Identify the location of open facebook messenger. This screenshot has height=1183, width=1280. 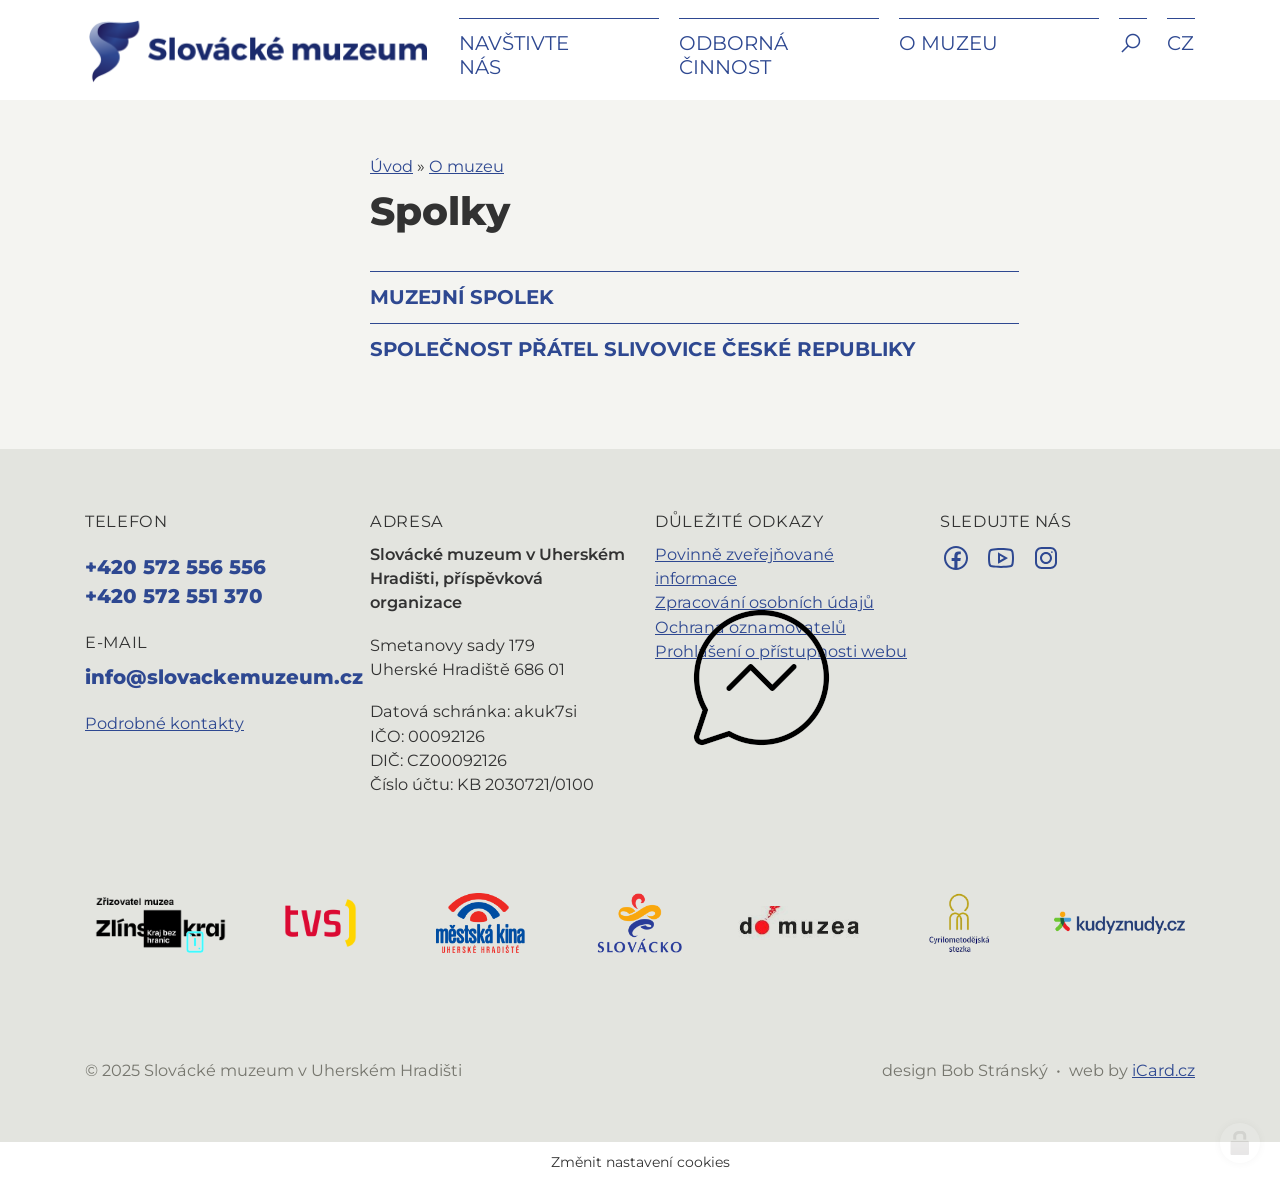
(761, 677).